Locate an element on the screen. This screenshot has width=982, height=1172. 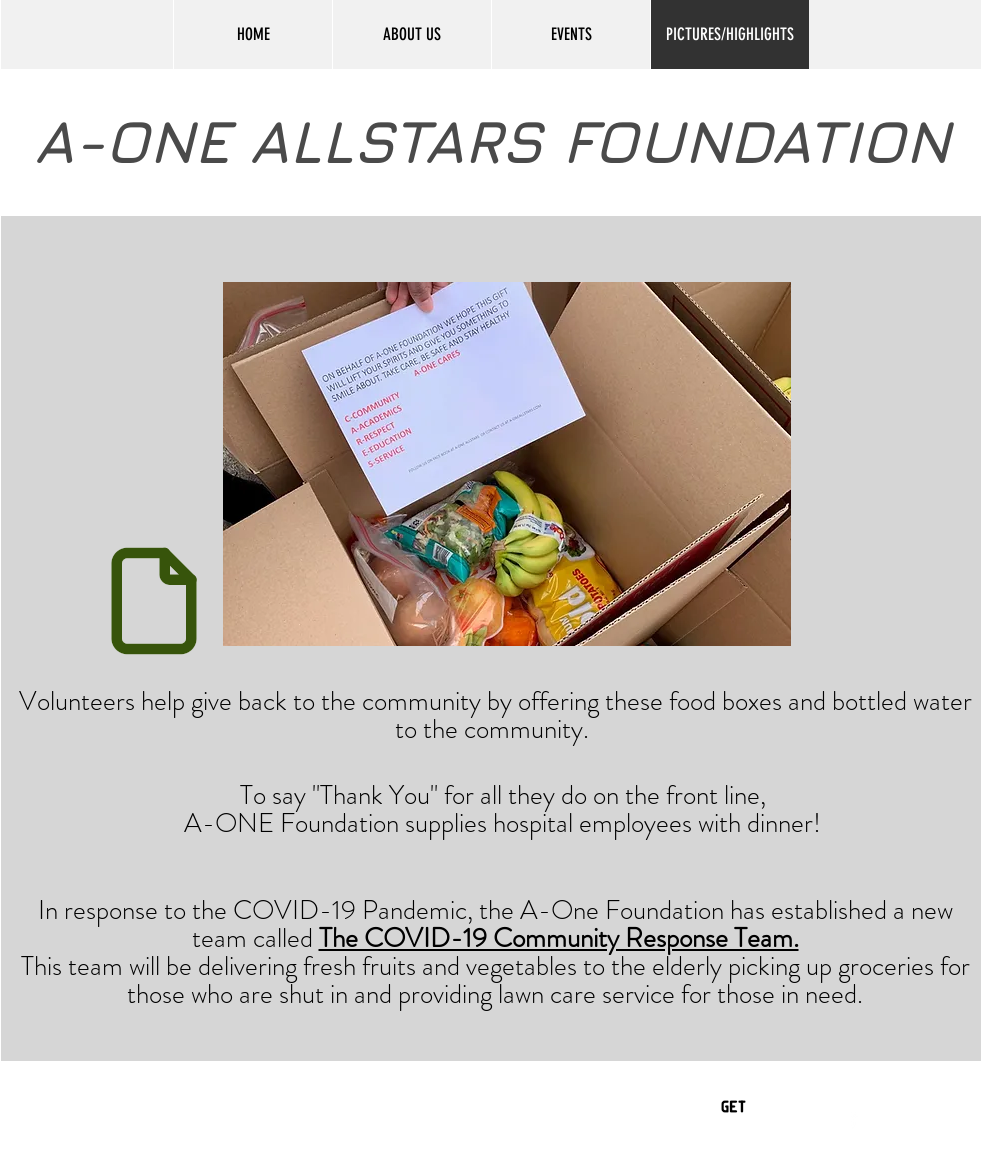
indicates an HTTP GET request method is located at coordinates (733, 1106).